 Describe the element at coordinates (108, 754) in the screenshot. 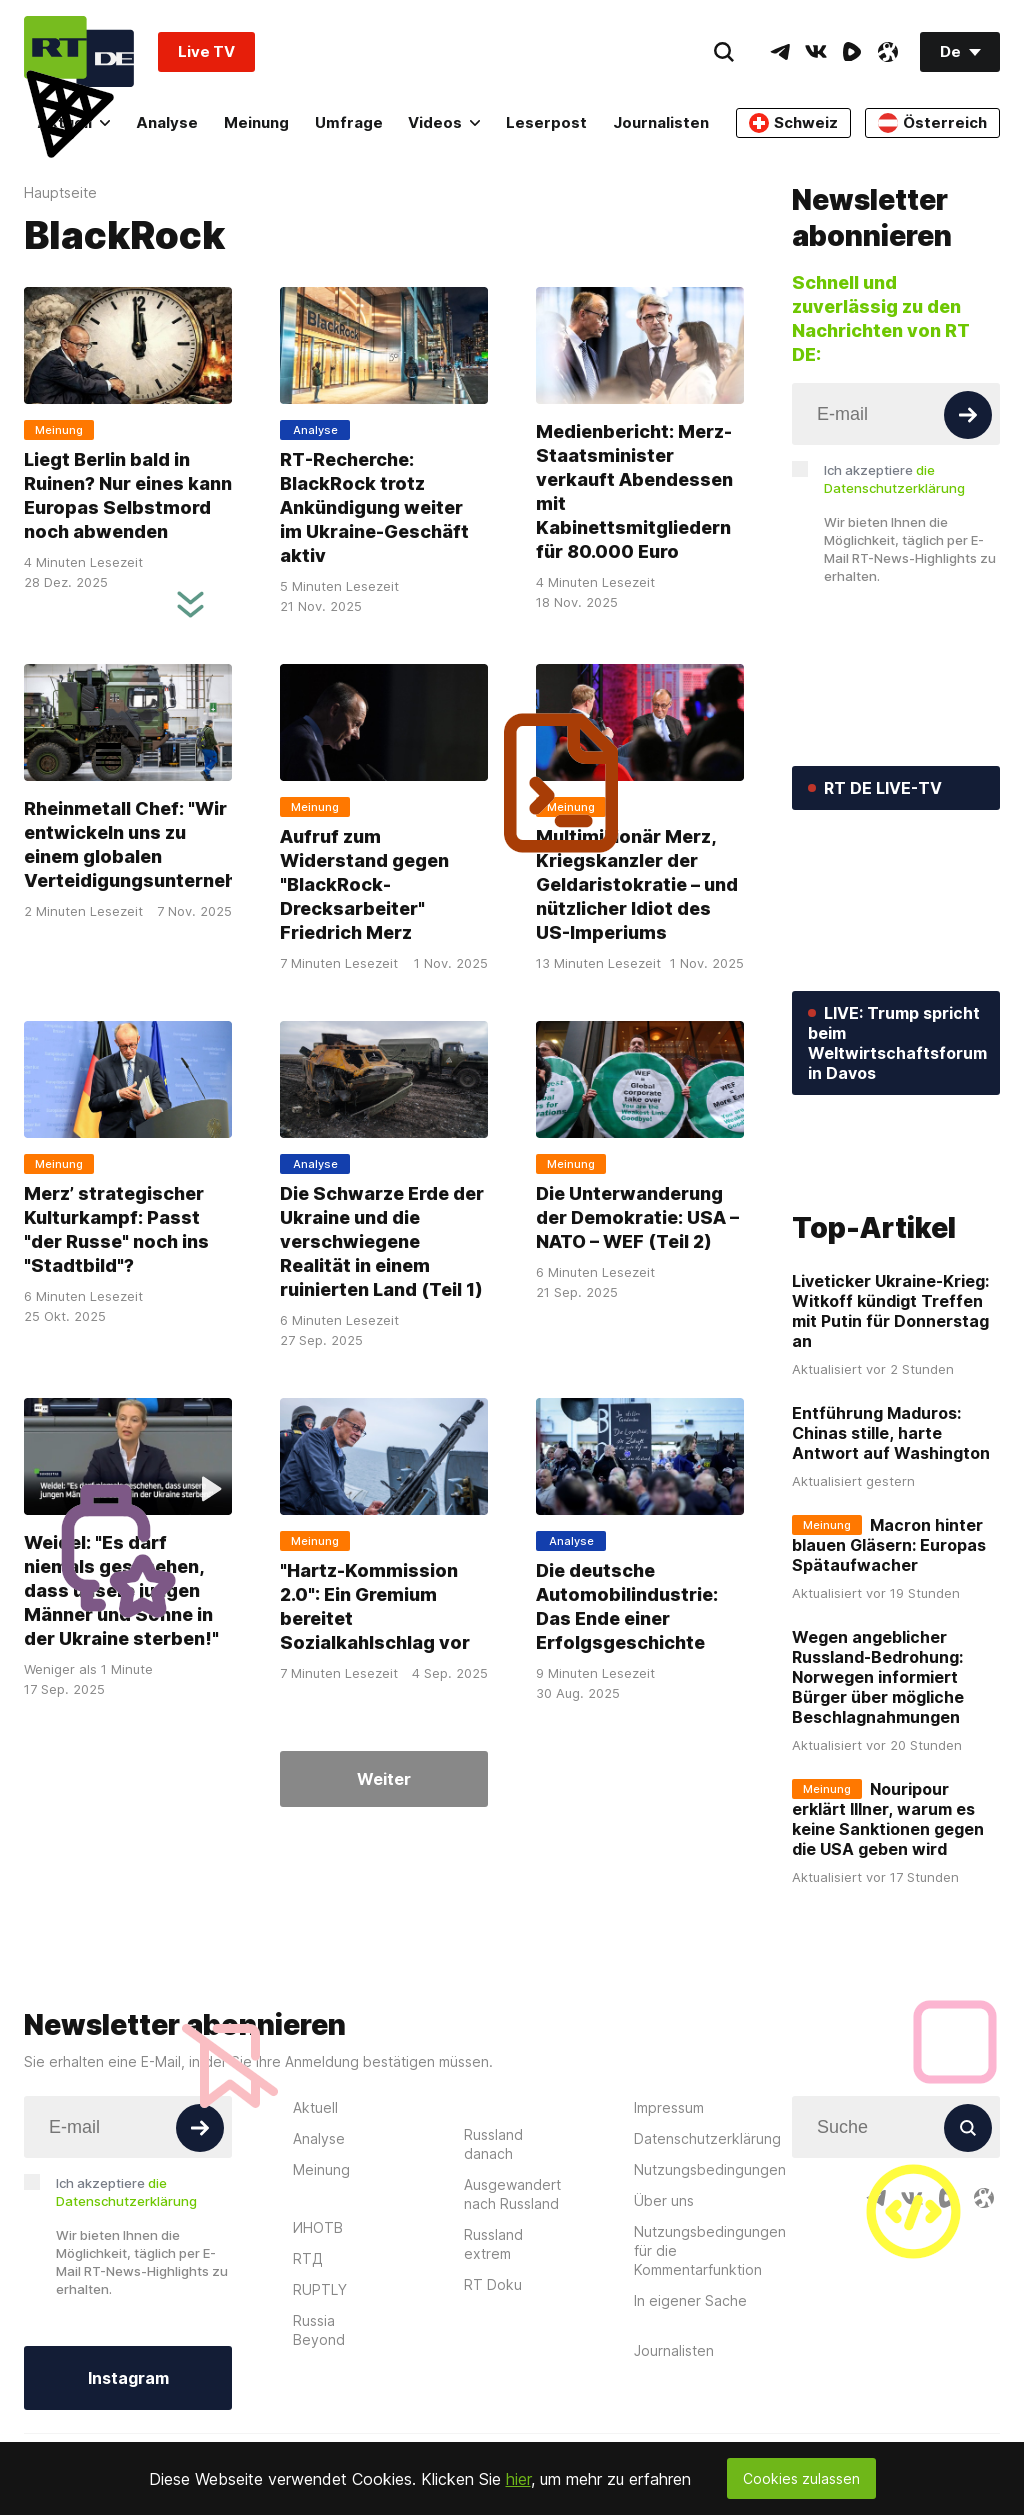

I see `adjust line thickness or stroke weight` at that location.